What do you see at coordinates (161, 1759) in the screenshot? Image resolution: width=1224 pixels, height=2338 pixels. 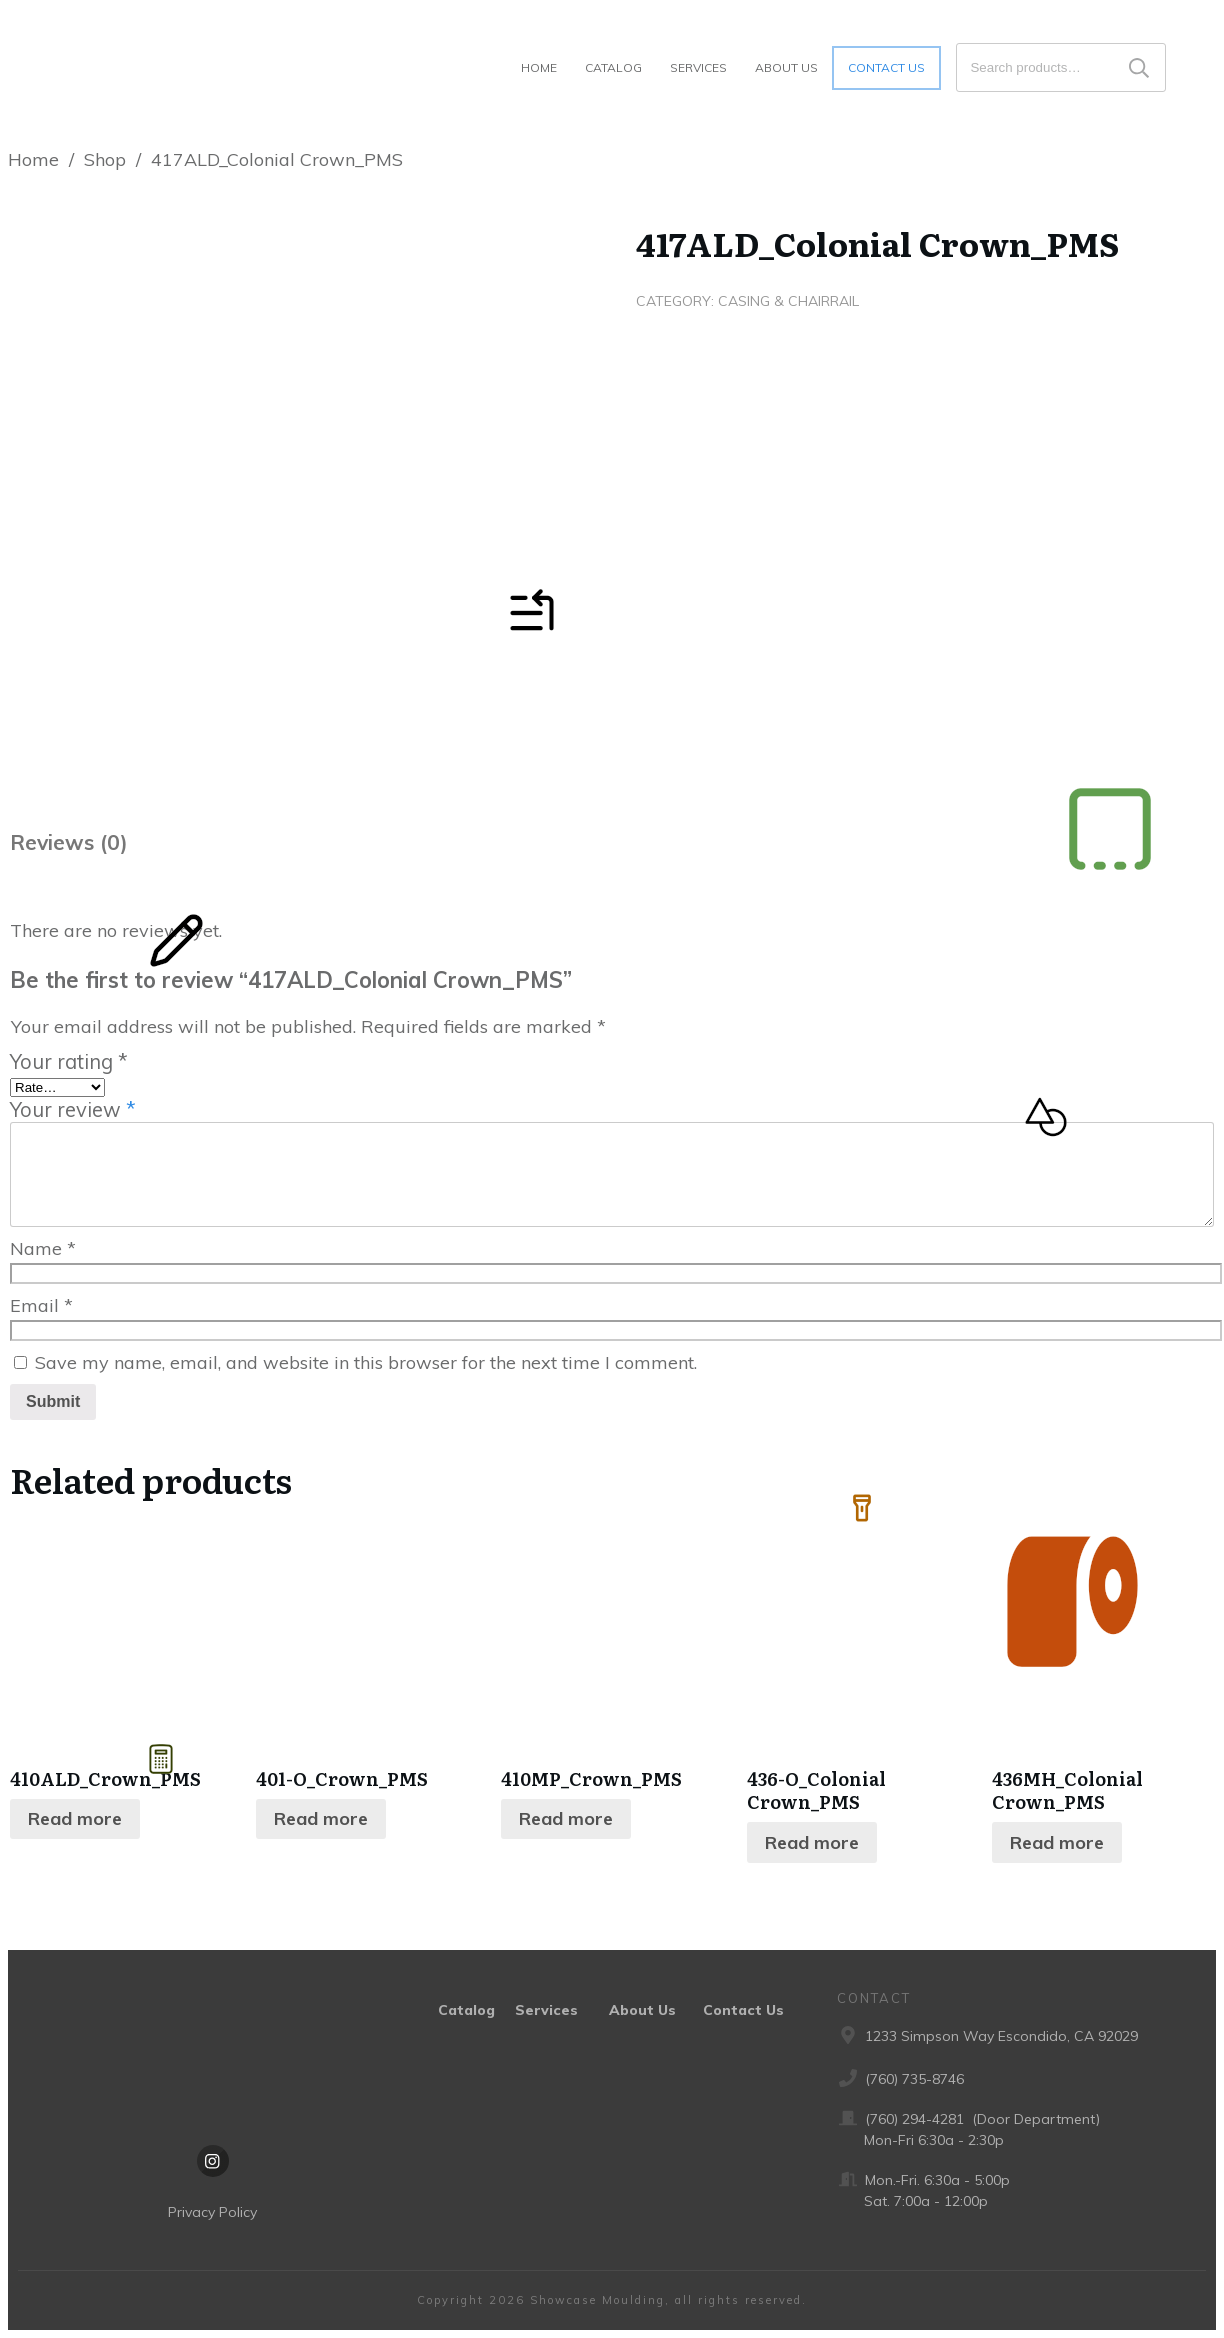 I see `open the calculator app` at bounding box center [161, 1759].